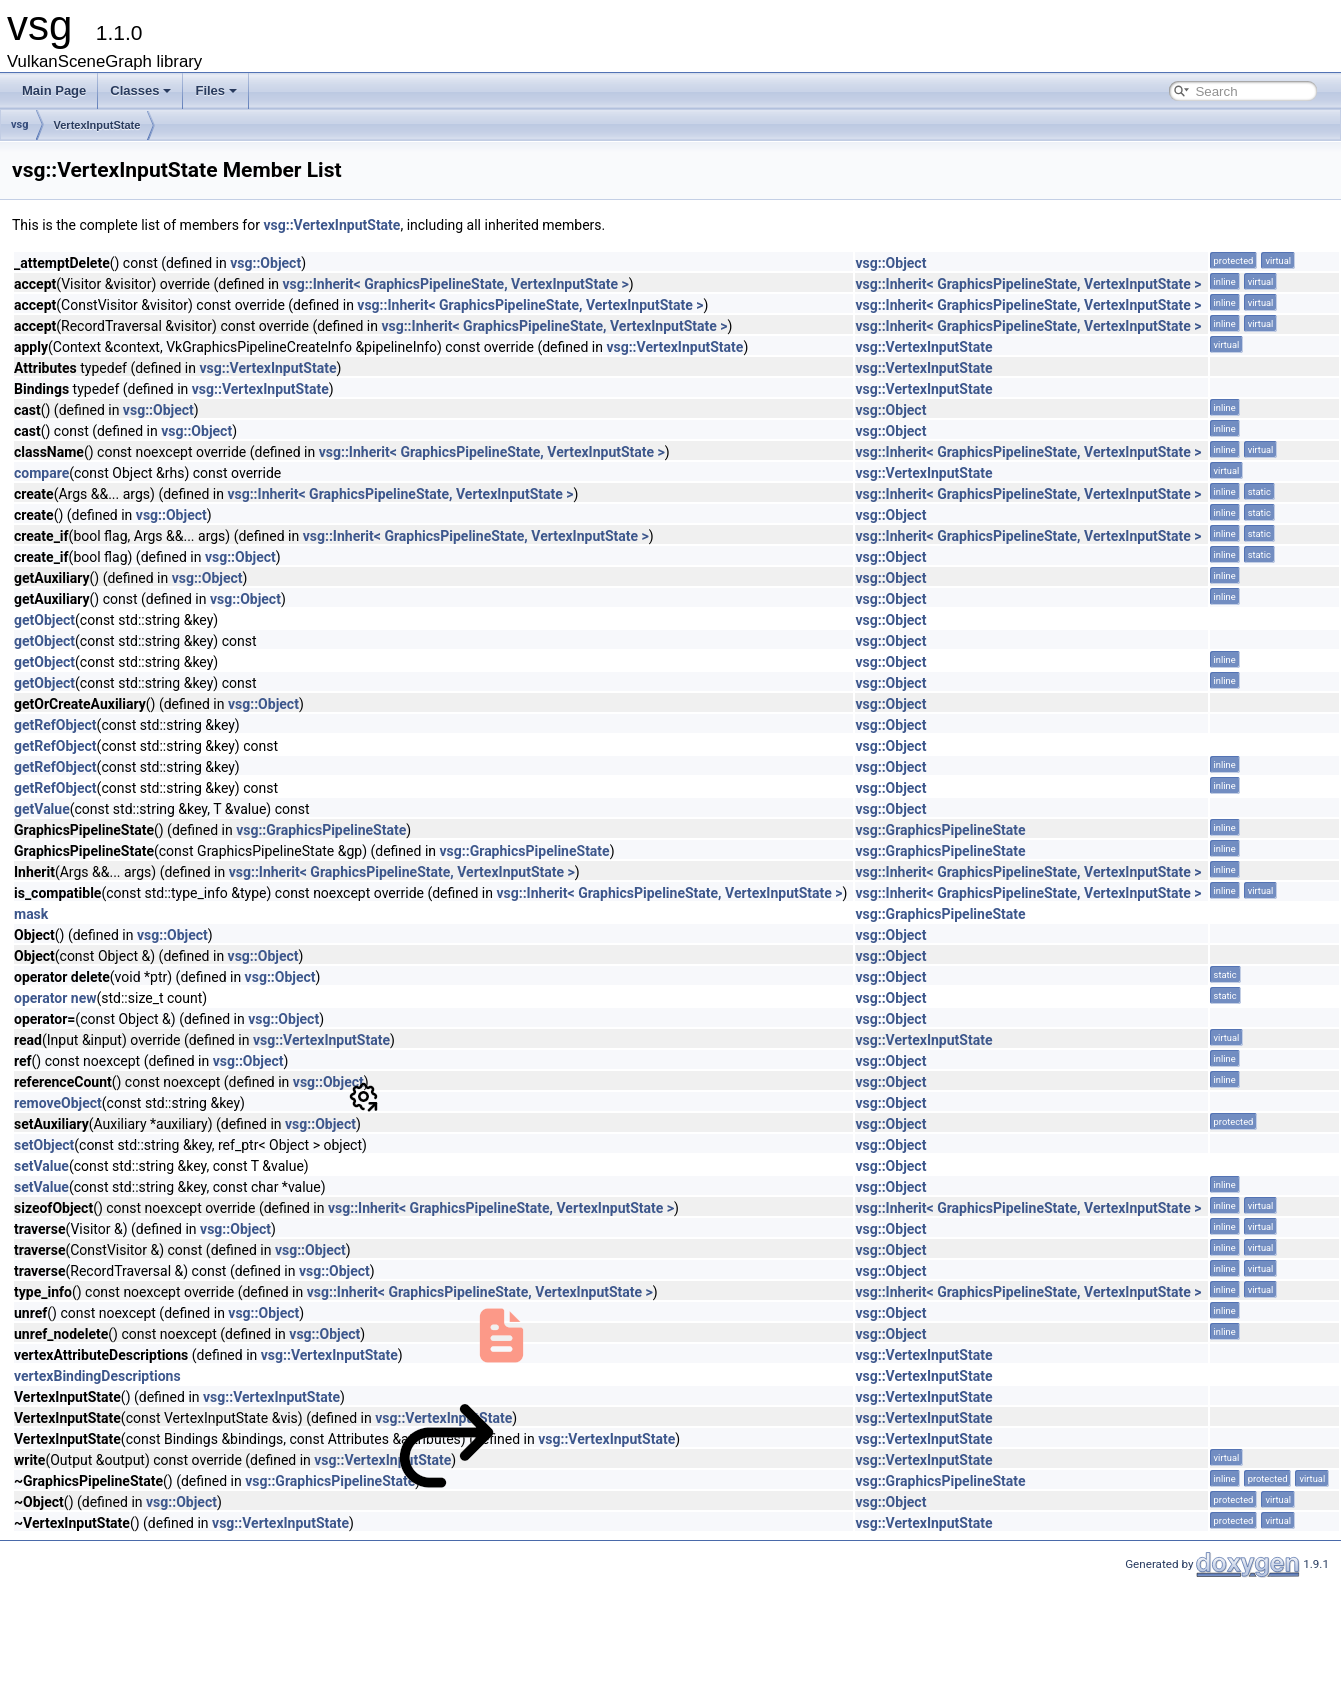  Describe the element at coordinates (363, 1096) in the screenshot. I see `share app or system settings` at that location.